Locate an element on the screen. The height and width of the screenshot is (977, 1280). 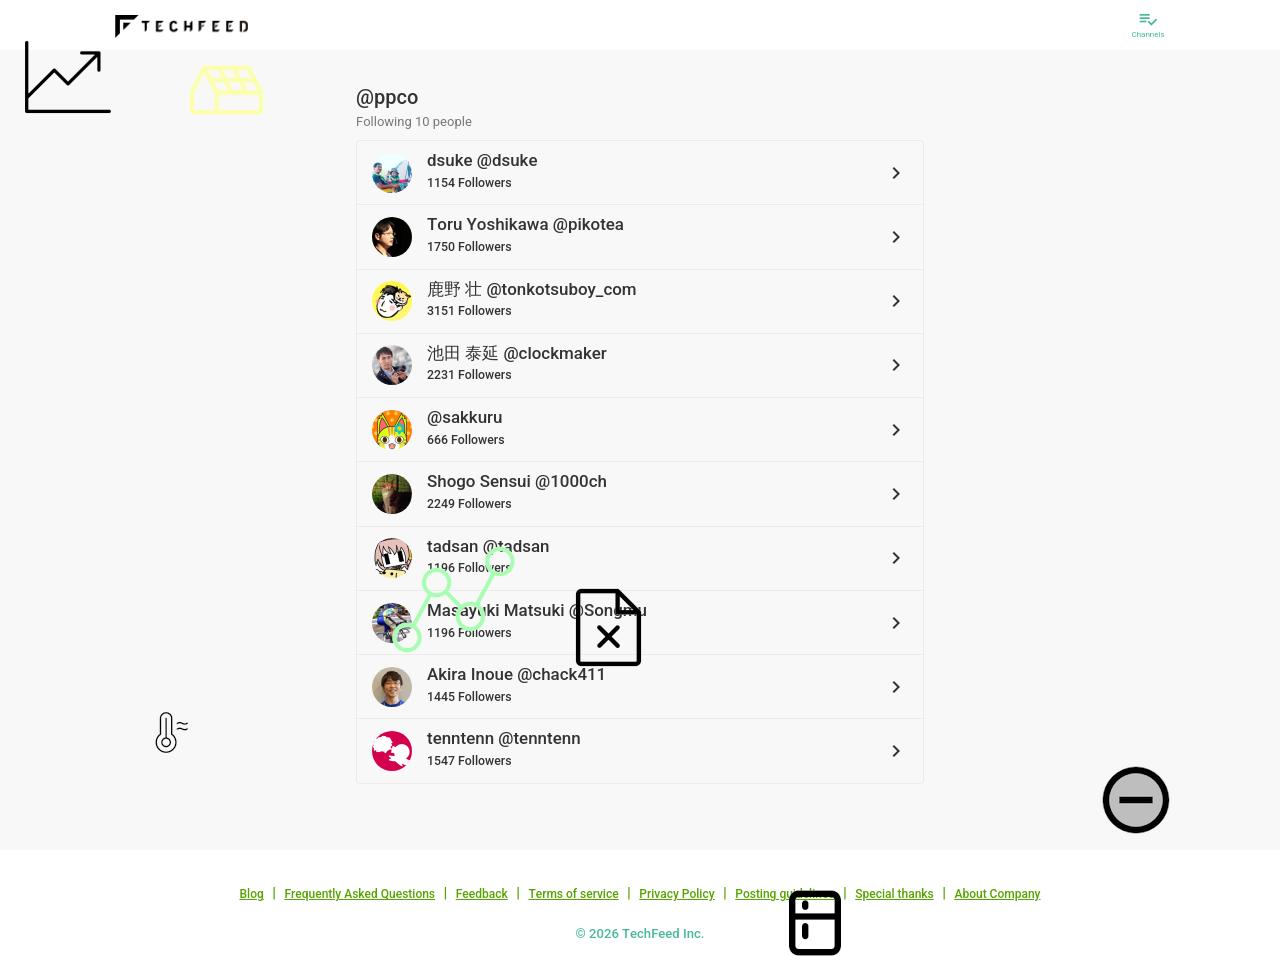
view solar panel system status is located at coordinates (226, 92).